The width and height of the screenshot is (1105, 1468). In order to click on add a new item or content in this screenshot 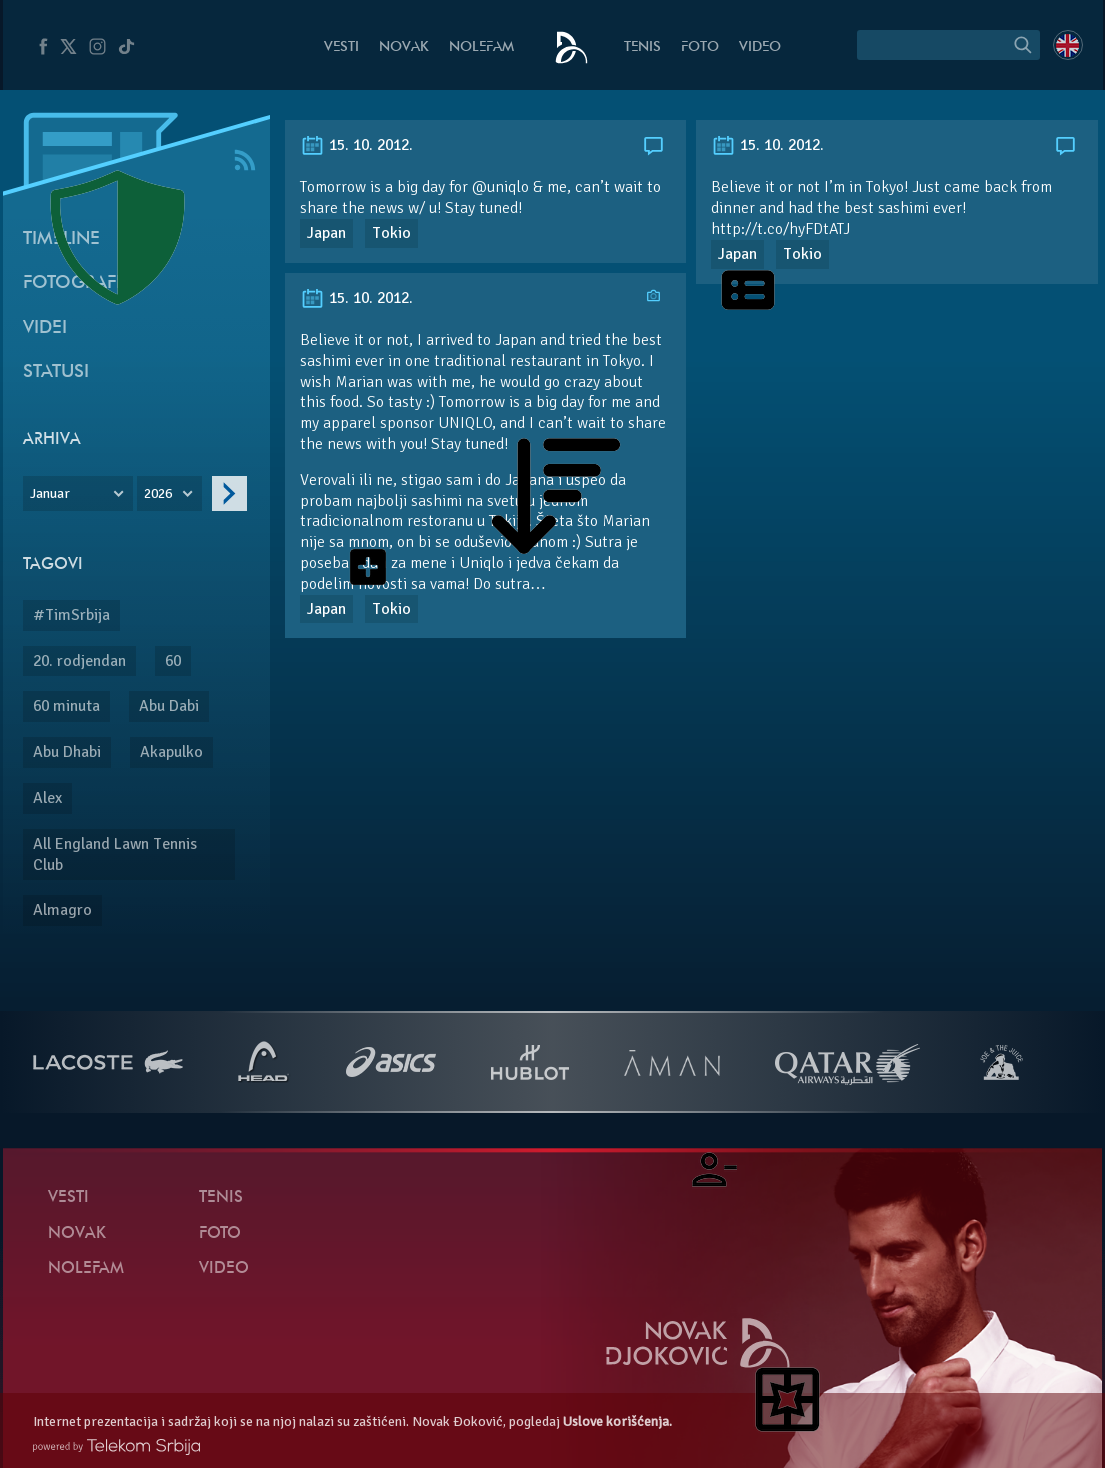, I will do `click(368, 567)`.